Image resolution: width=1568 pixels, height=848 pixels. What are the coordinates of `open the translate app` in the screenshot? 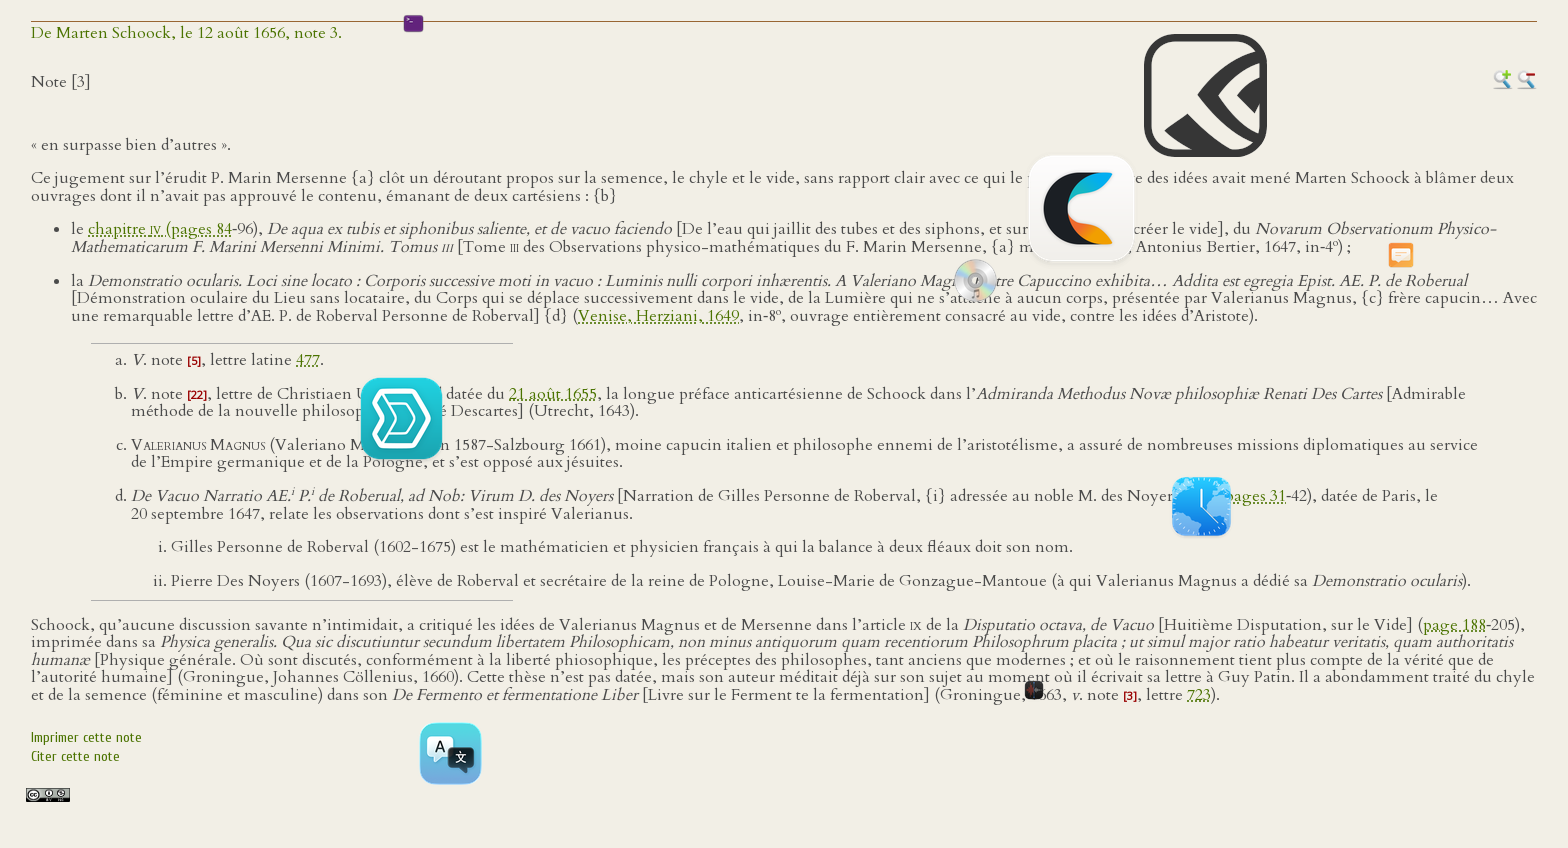 It's located at (450, 753).